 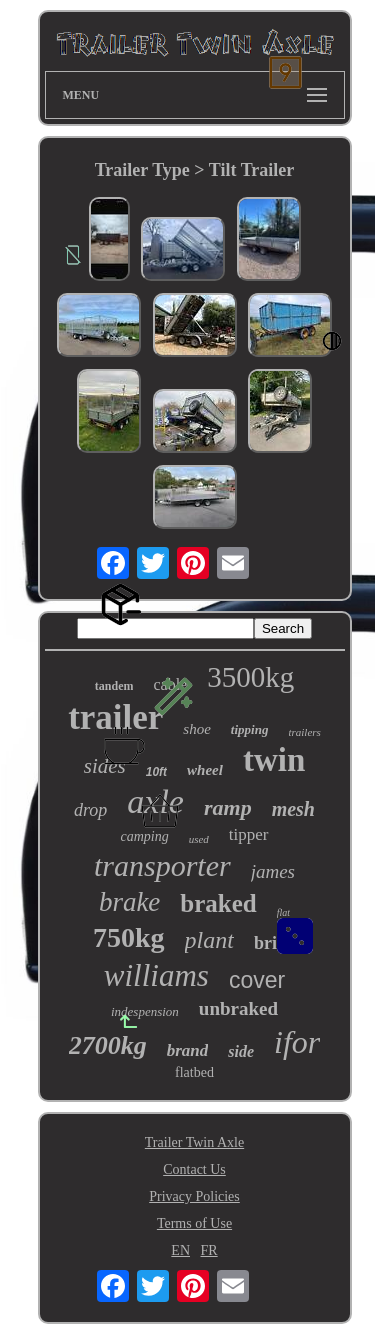 I want to click on go back and return to top, so click(x=128, y=1022).